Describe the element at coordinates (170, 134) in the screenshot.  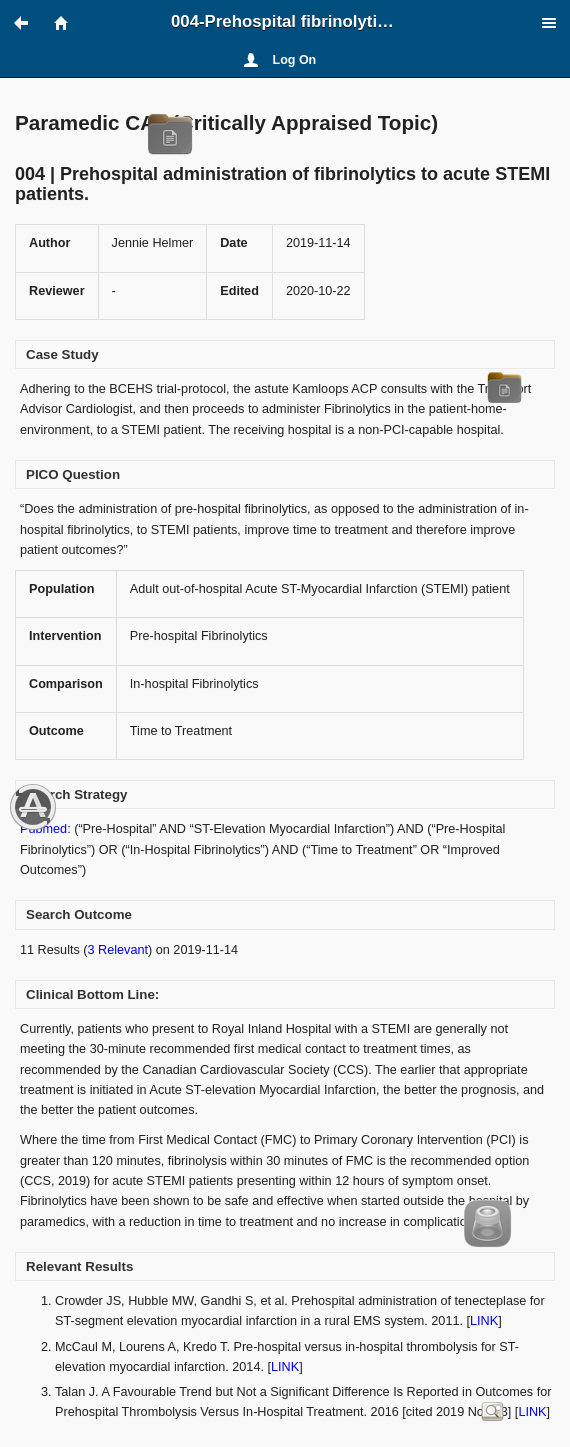
I see `open your documents folder` at that location.